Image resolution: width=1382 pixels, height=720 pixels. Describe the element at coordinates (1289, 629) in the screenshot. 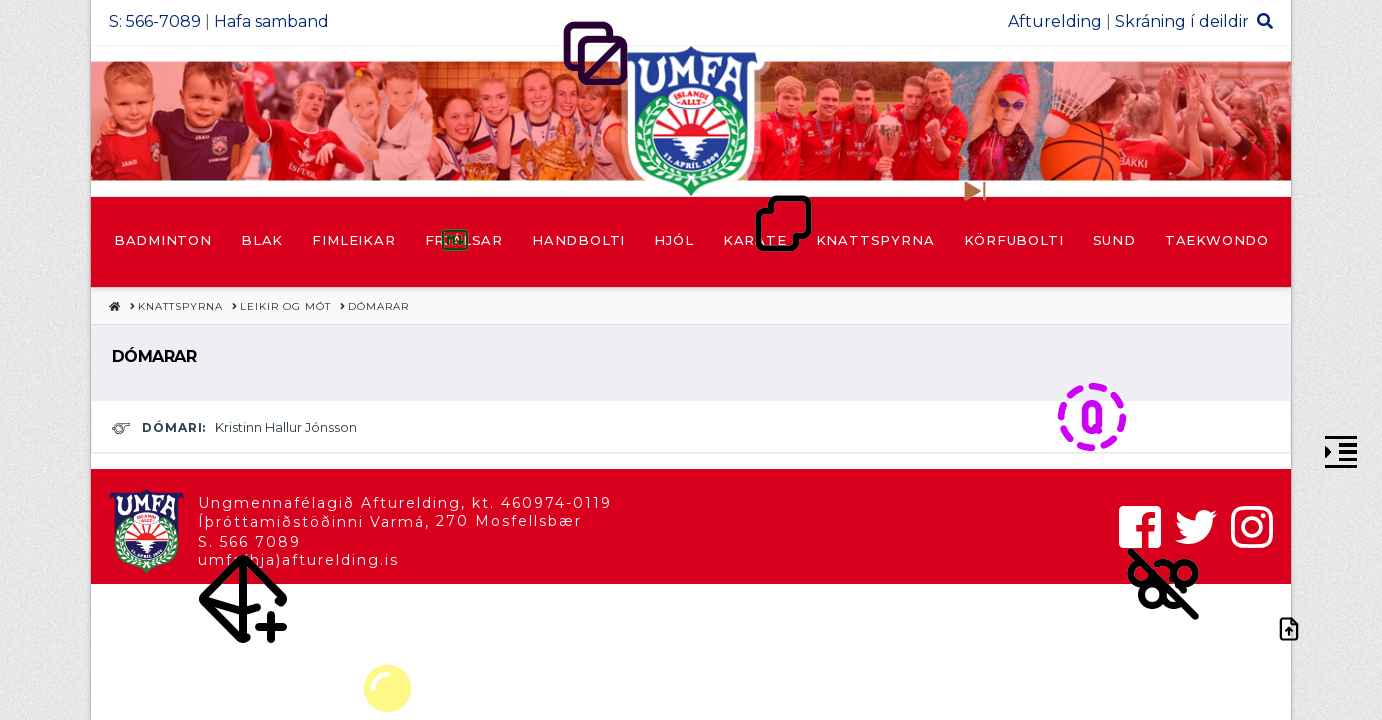

I see `upload a file from your device` at that location.